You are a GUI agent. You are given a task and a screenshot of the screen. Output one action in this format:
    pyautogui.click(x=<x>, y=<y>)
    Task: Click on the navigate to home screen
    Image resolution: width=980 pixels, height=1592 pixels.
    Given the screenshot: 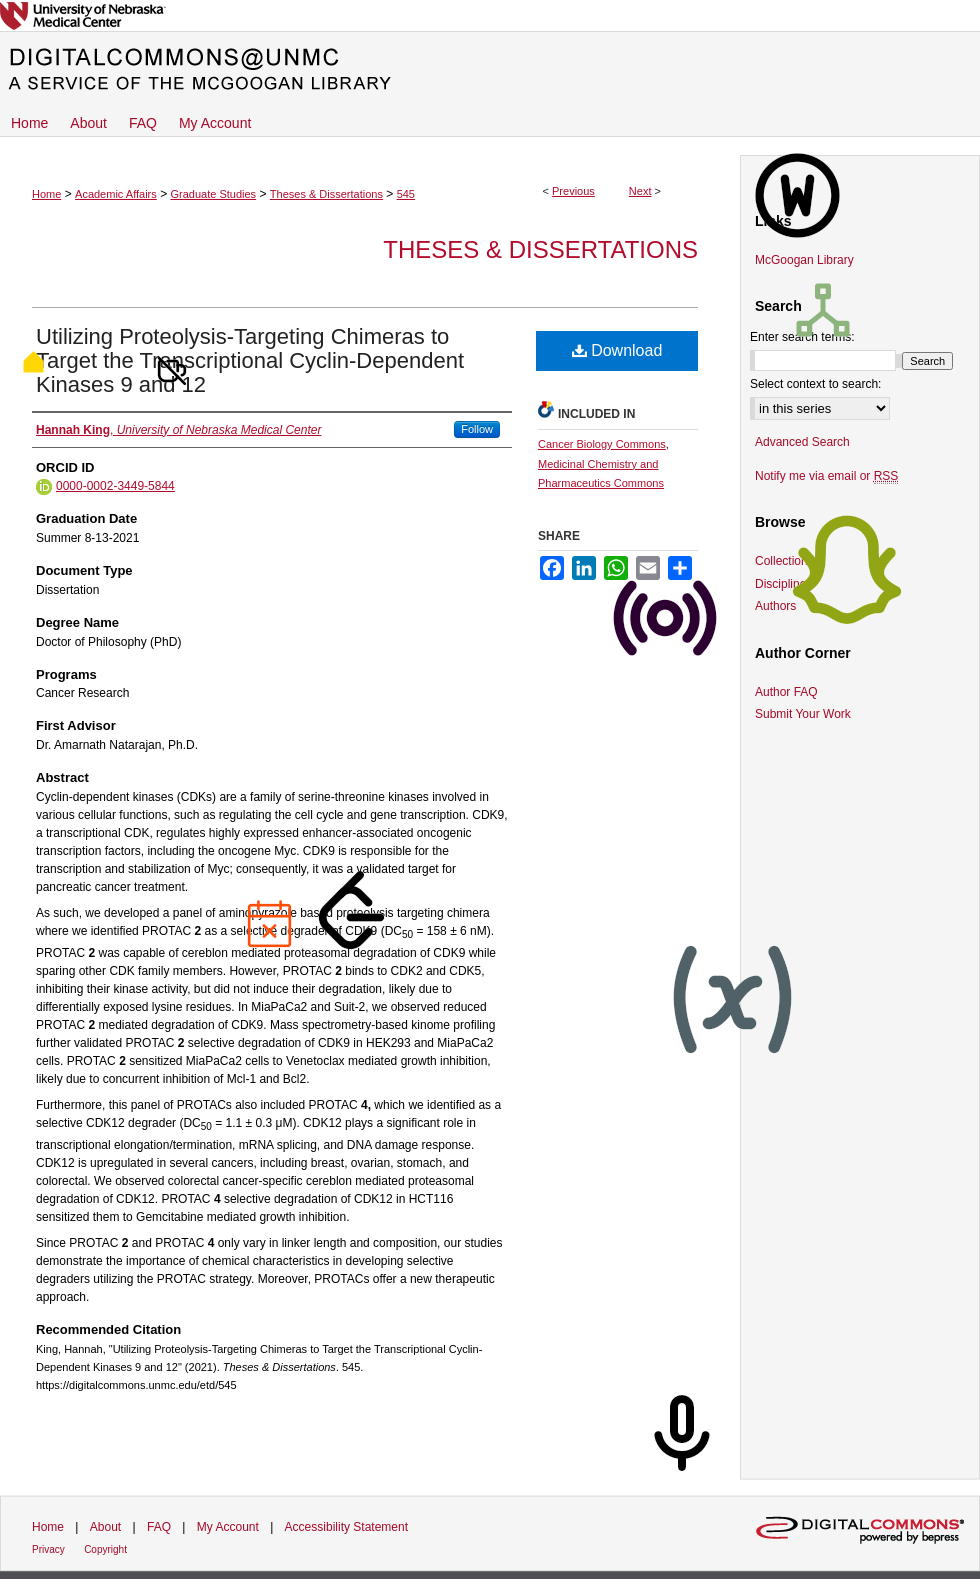 What is the action you would take?
    pyautogui.click(x=33, y=362)
    